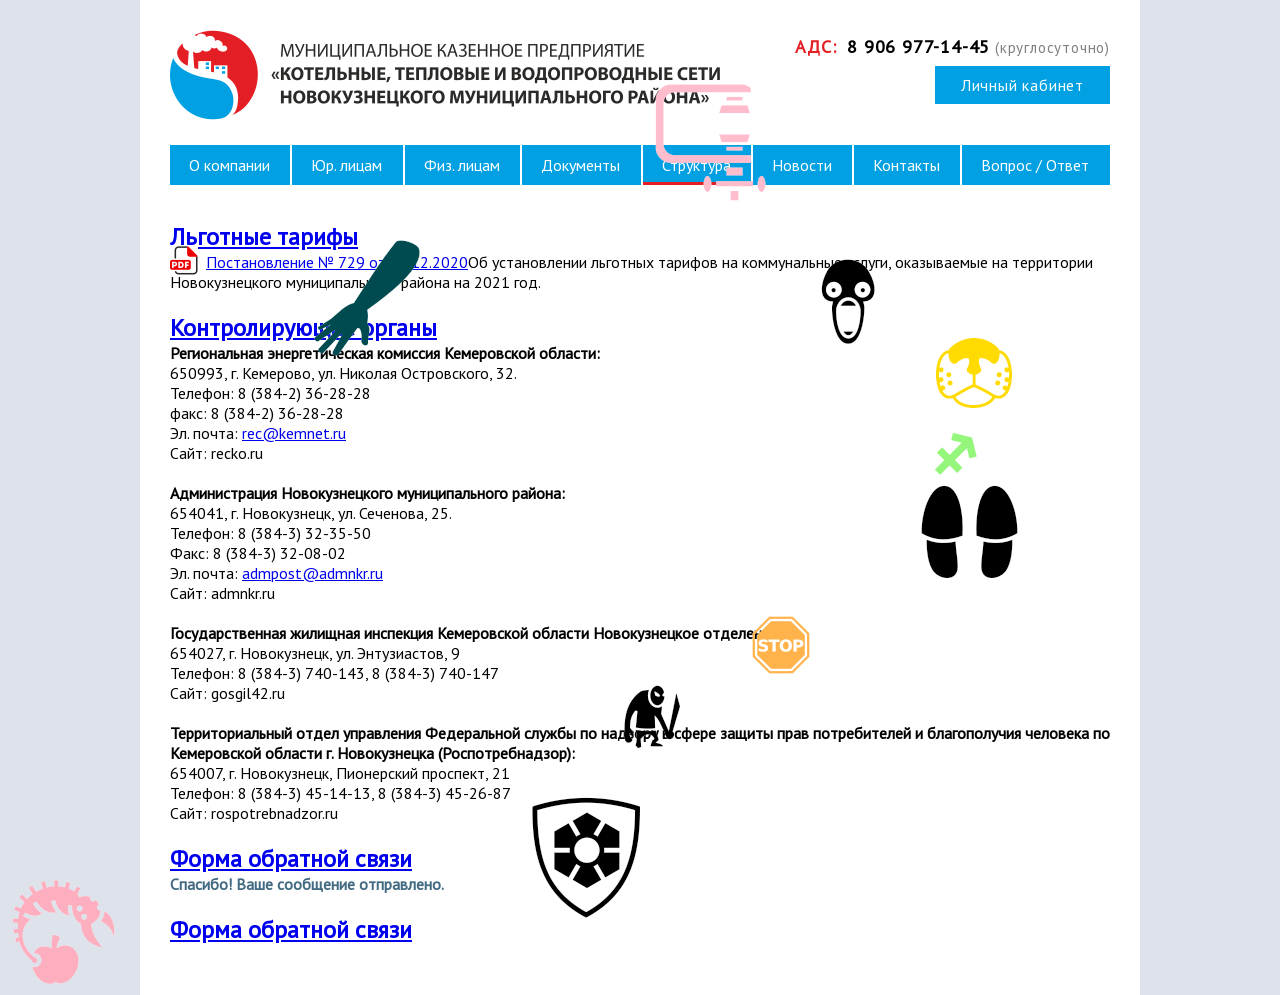 The width and height of the screenshot is (1280, 995). Describe the element at coordinates (956, 454) in the screenshot. I see `view sagittarius zodiac sign` at that location.